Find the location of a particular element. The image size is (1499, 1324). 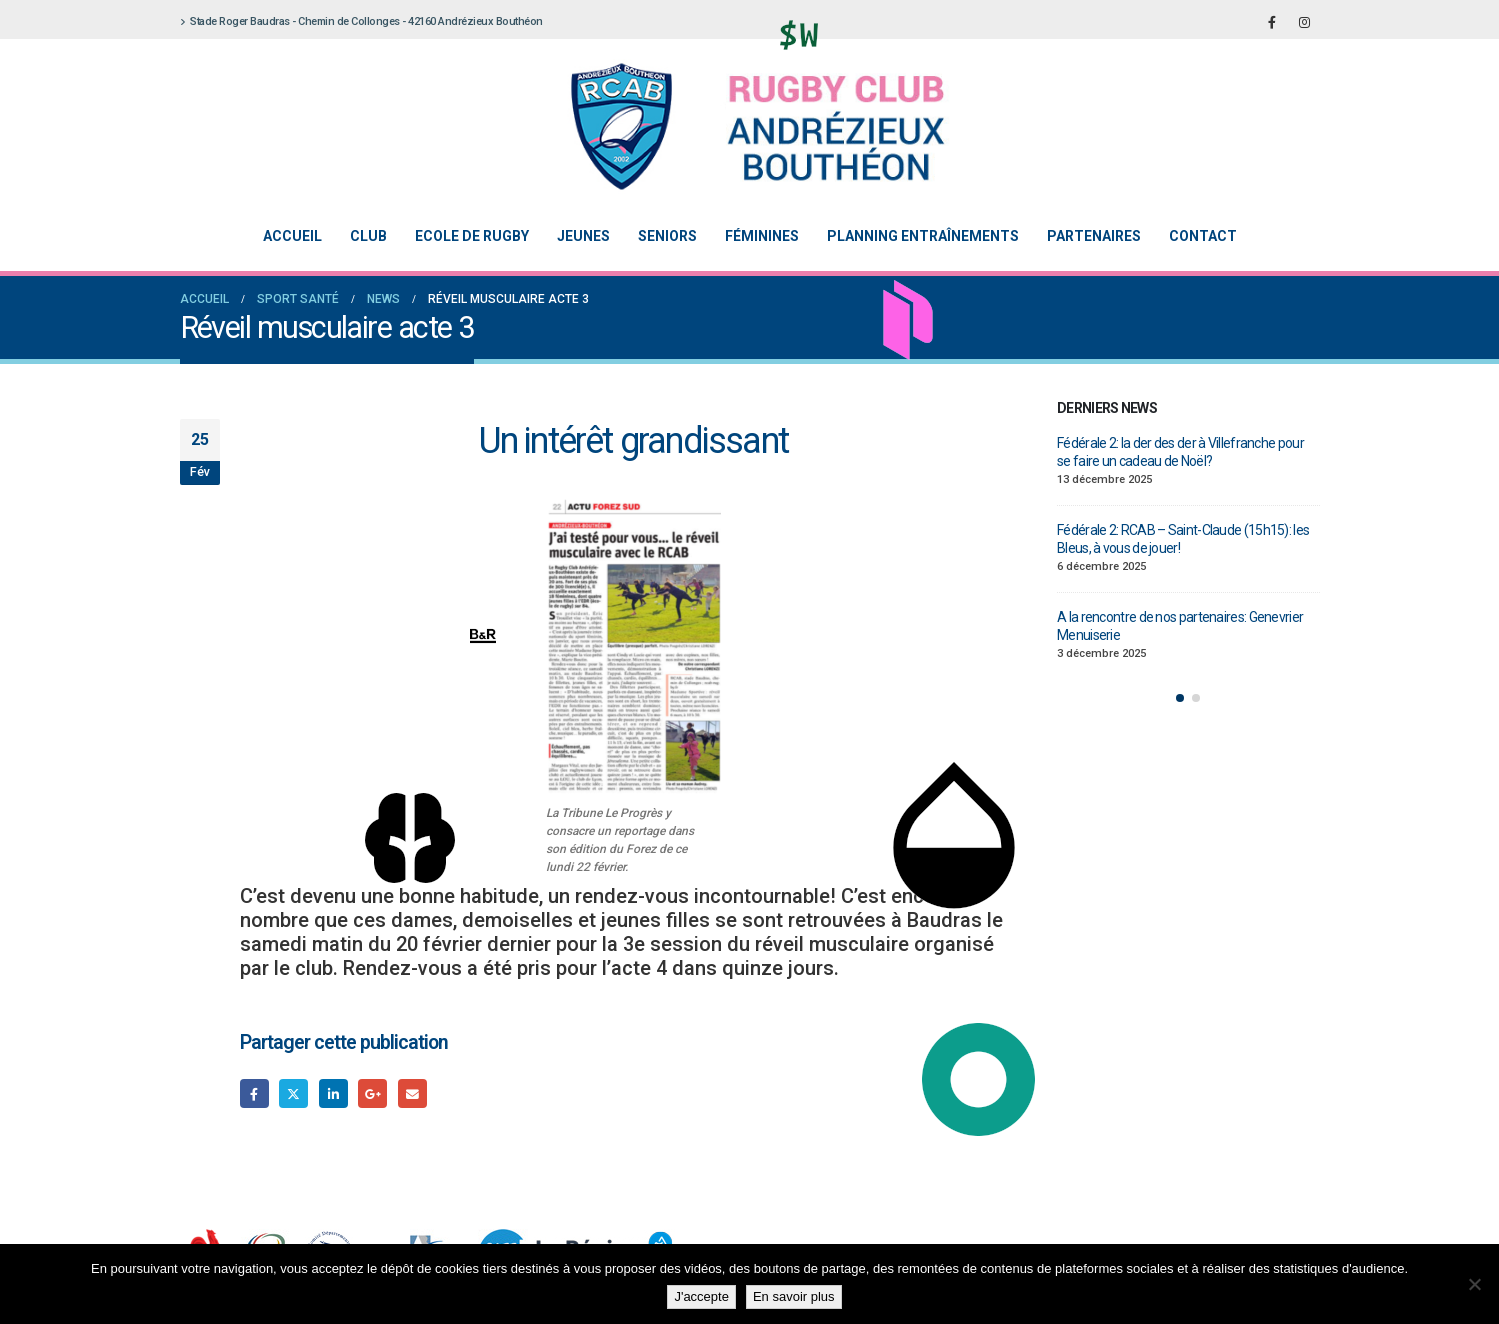

HashiCorp Packer application is located at coordinates (908, 320).